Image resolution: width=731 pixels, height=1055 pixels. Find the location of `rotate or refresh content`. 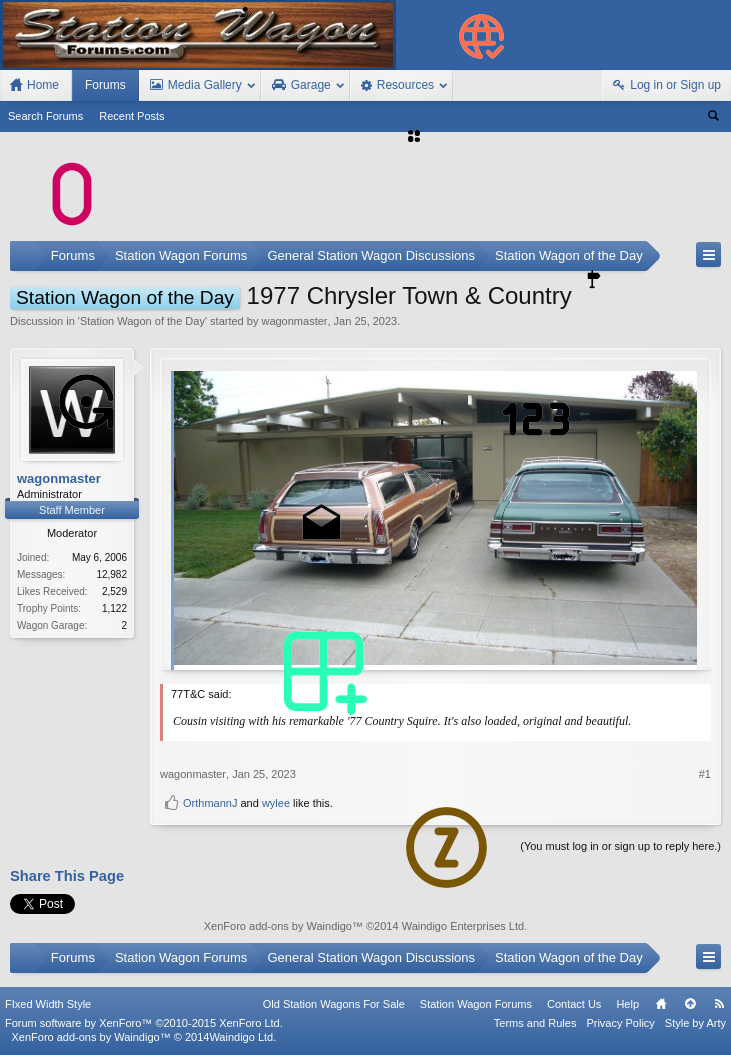

rotate or refresh content is located at coordinates (86, 401).